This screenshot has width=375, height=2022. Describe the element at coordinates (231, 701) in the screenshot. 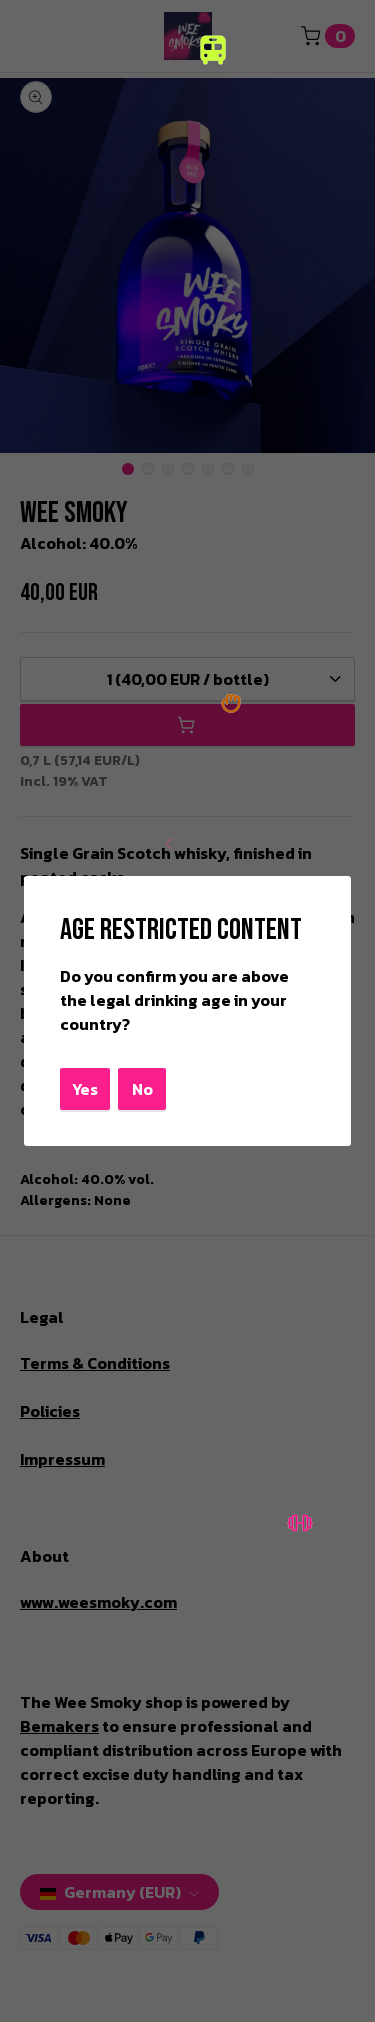

I see `drag to reorder items` at that location.